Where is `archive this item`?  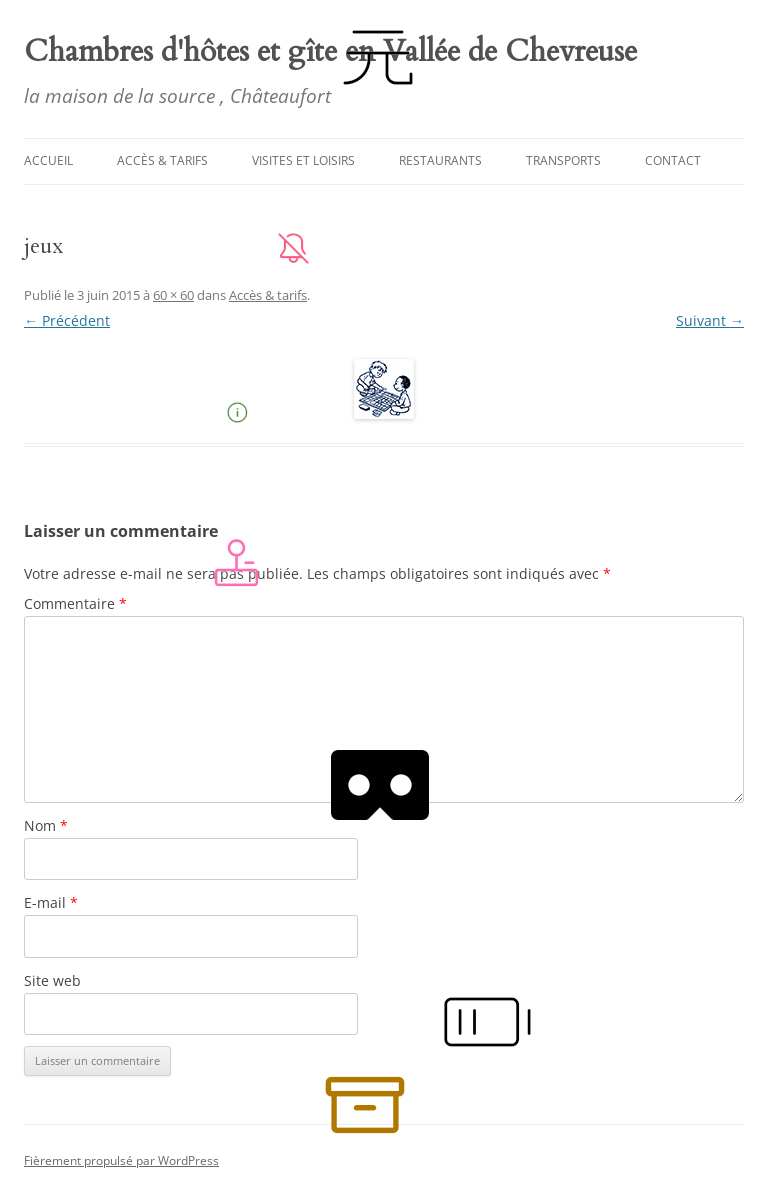
archive this item is located at coordinates (365, 1105).